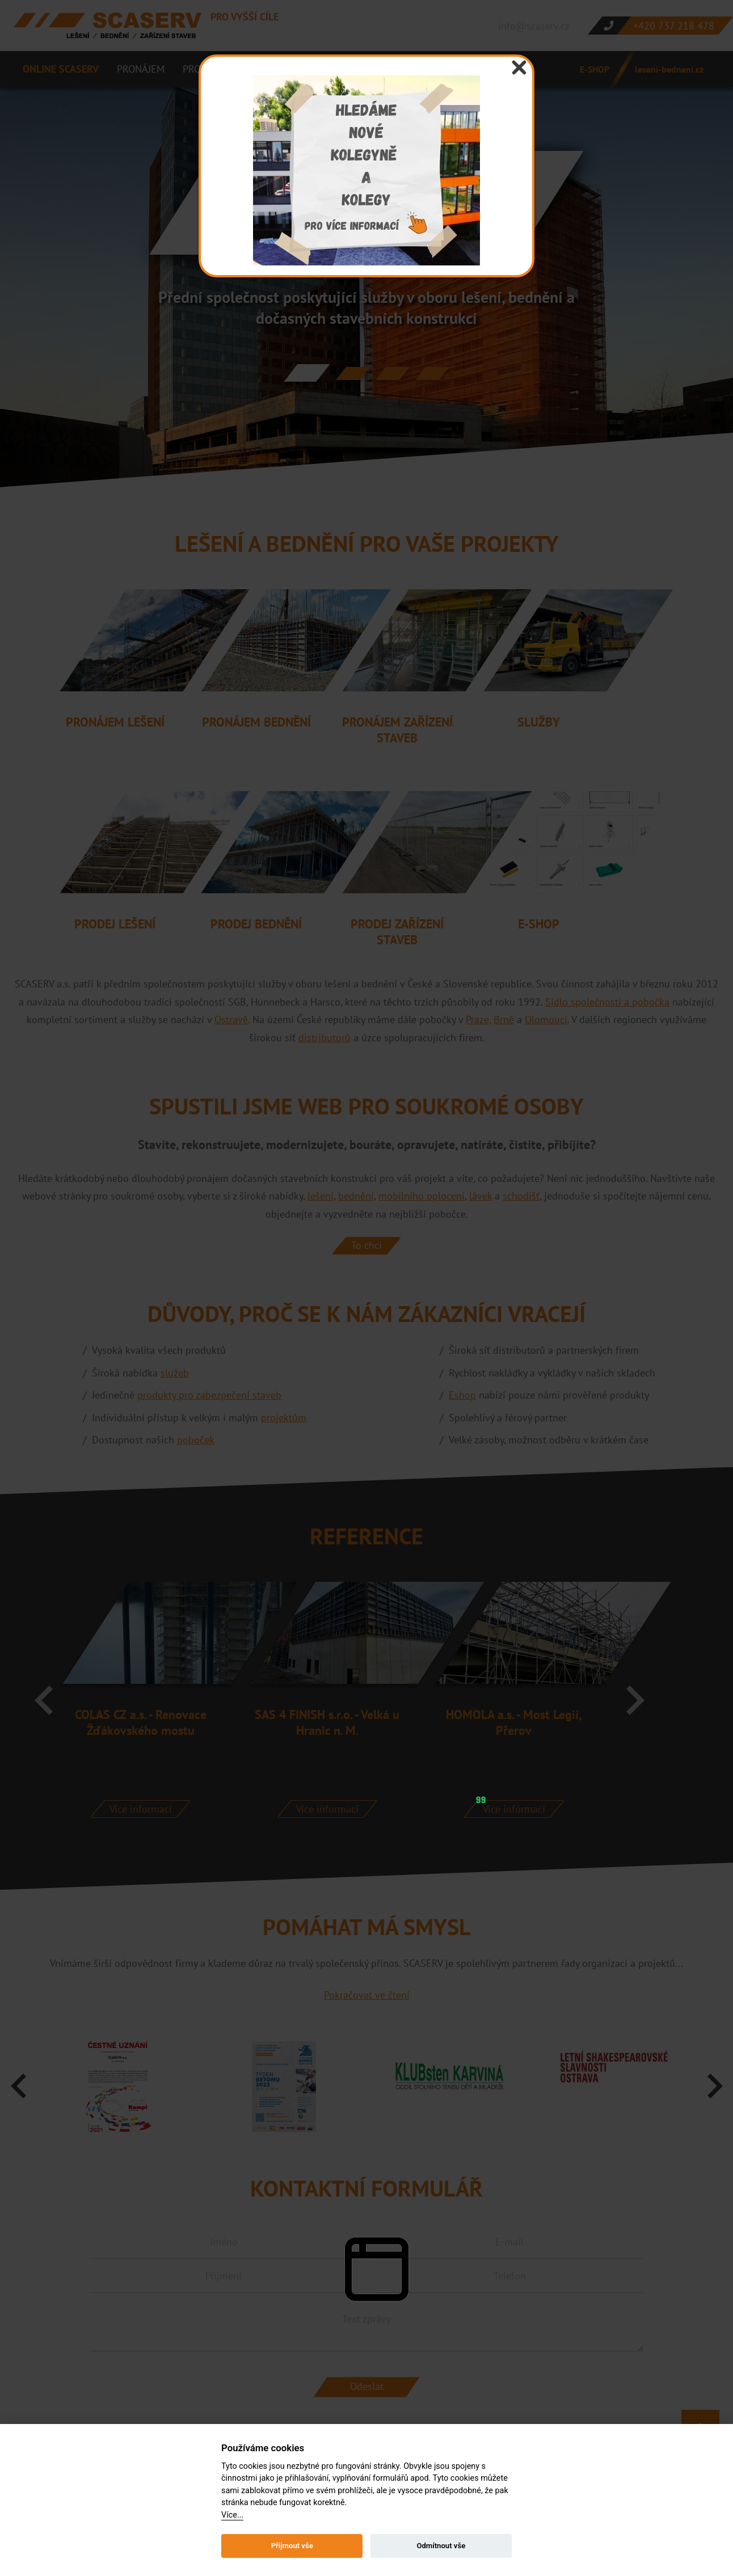 This screenshot has height=2576, width=733. I want to click on indicates 99 or more unread notifications, so click(481, 1800).